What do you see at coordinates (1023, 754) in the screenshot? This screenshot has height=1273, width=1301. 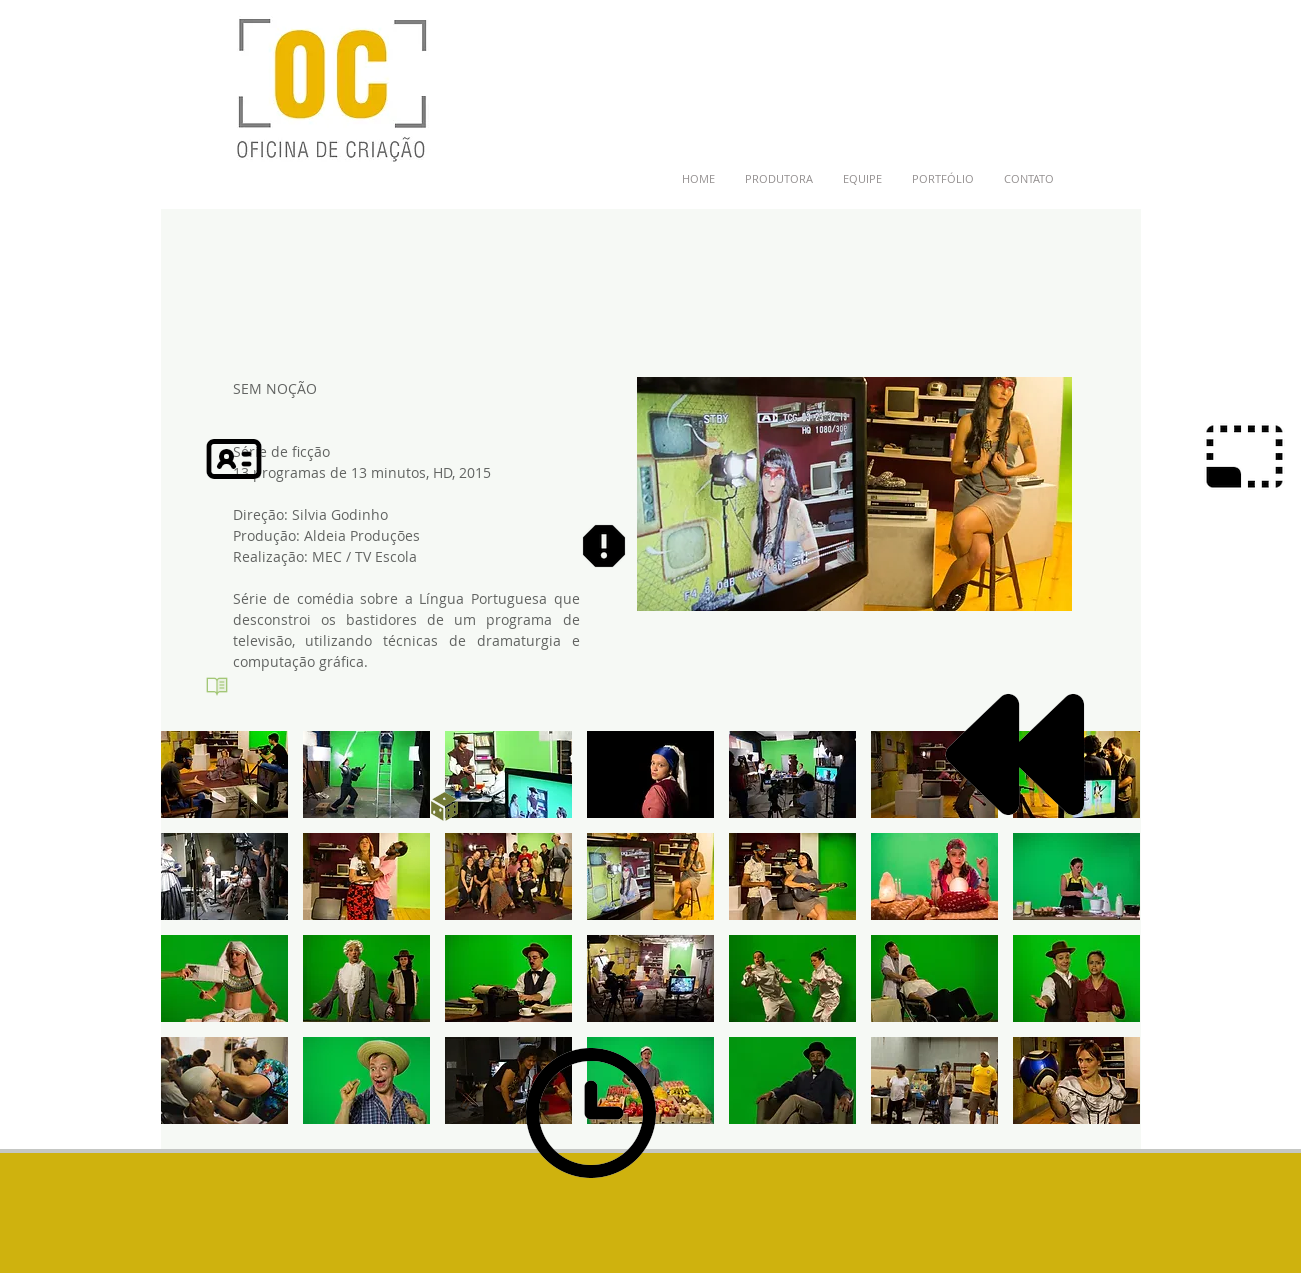 I see `skip to previous track` at bounding box center [1023, 754].